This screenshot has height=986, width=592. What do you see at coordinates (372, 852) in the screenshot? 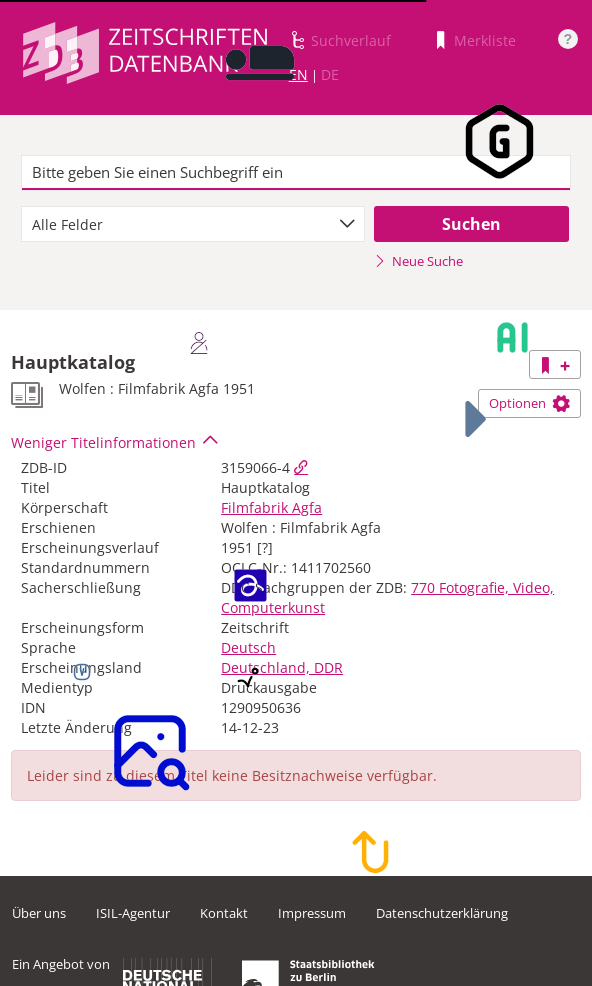
I see `go back to previous screen or section` at bounding box center [372, 852].